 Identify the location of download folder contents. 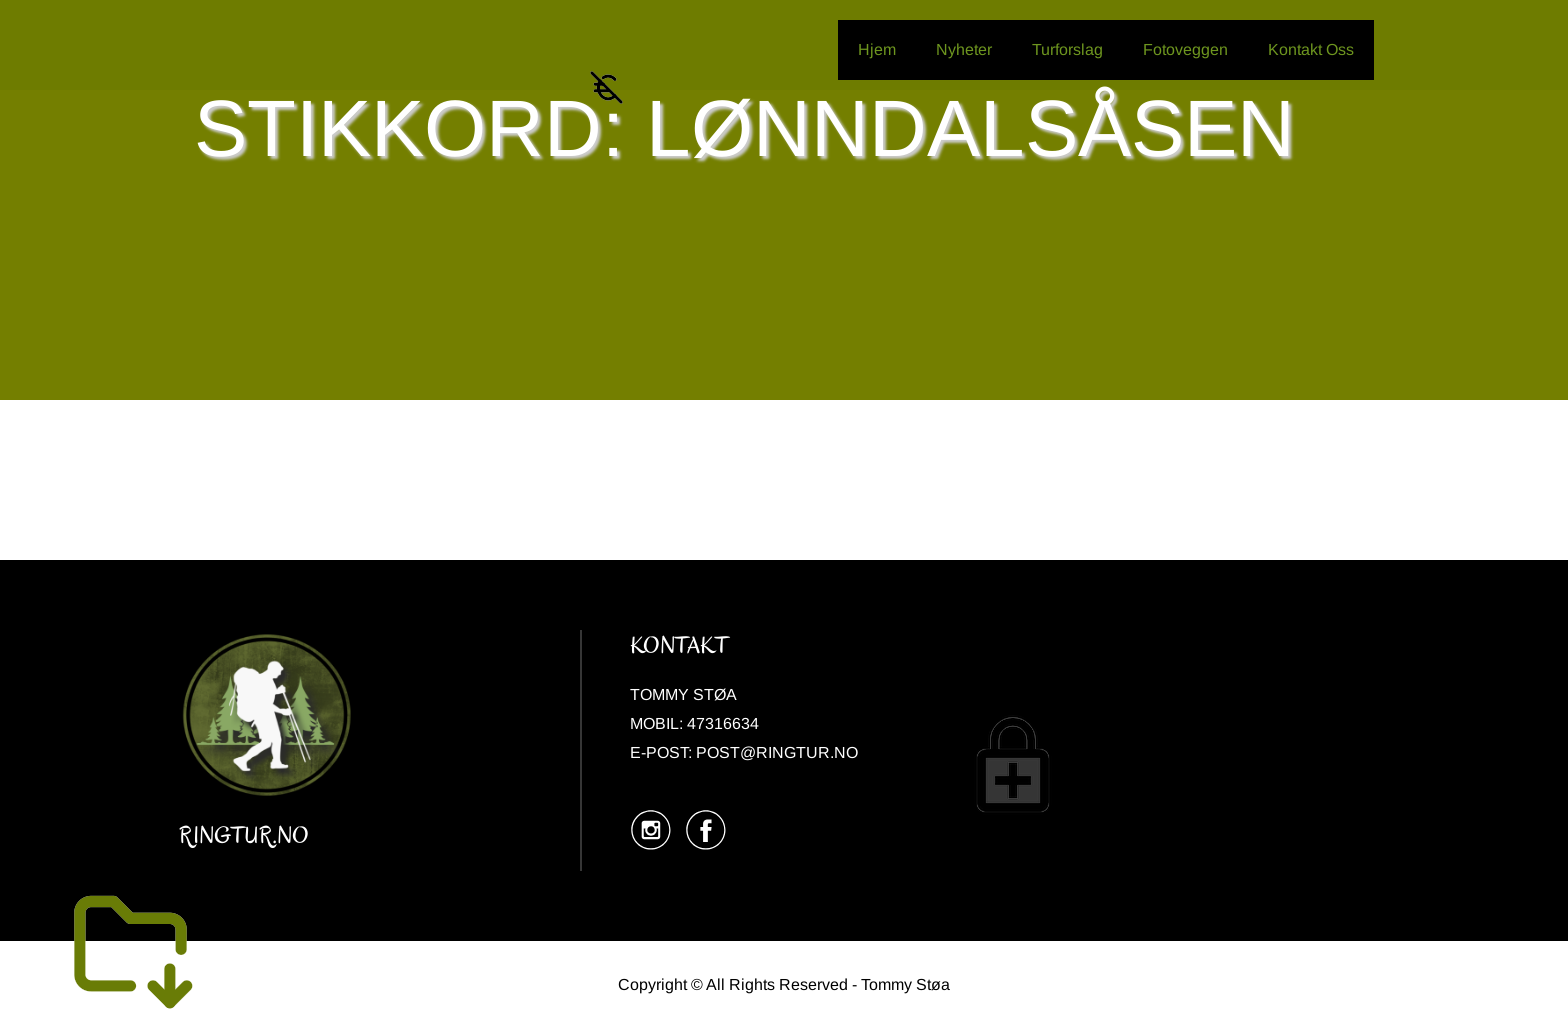
(130, 946).